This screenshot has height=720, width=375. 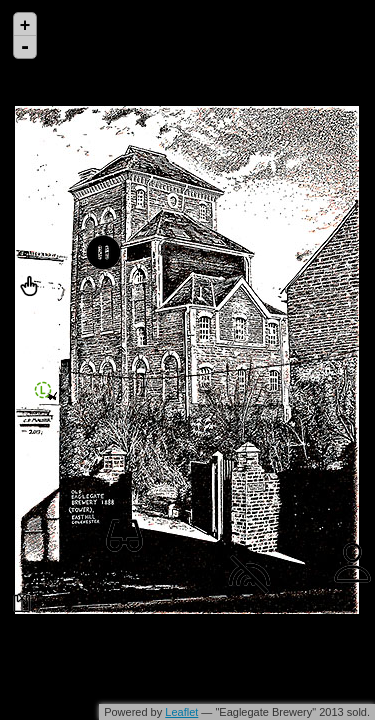 What do you see at coordinates (22, 603) in the screenshot?
I see `view clothing or apparel items` at bounding box center [22, 603].